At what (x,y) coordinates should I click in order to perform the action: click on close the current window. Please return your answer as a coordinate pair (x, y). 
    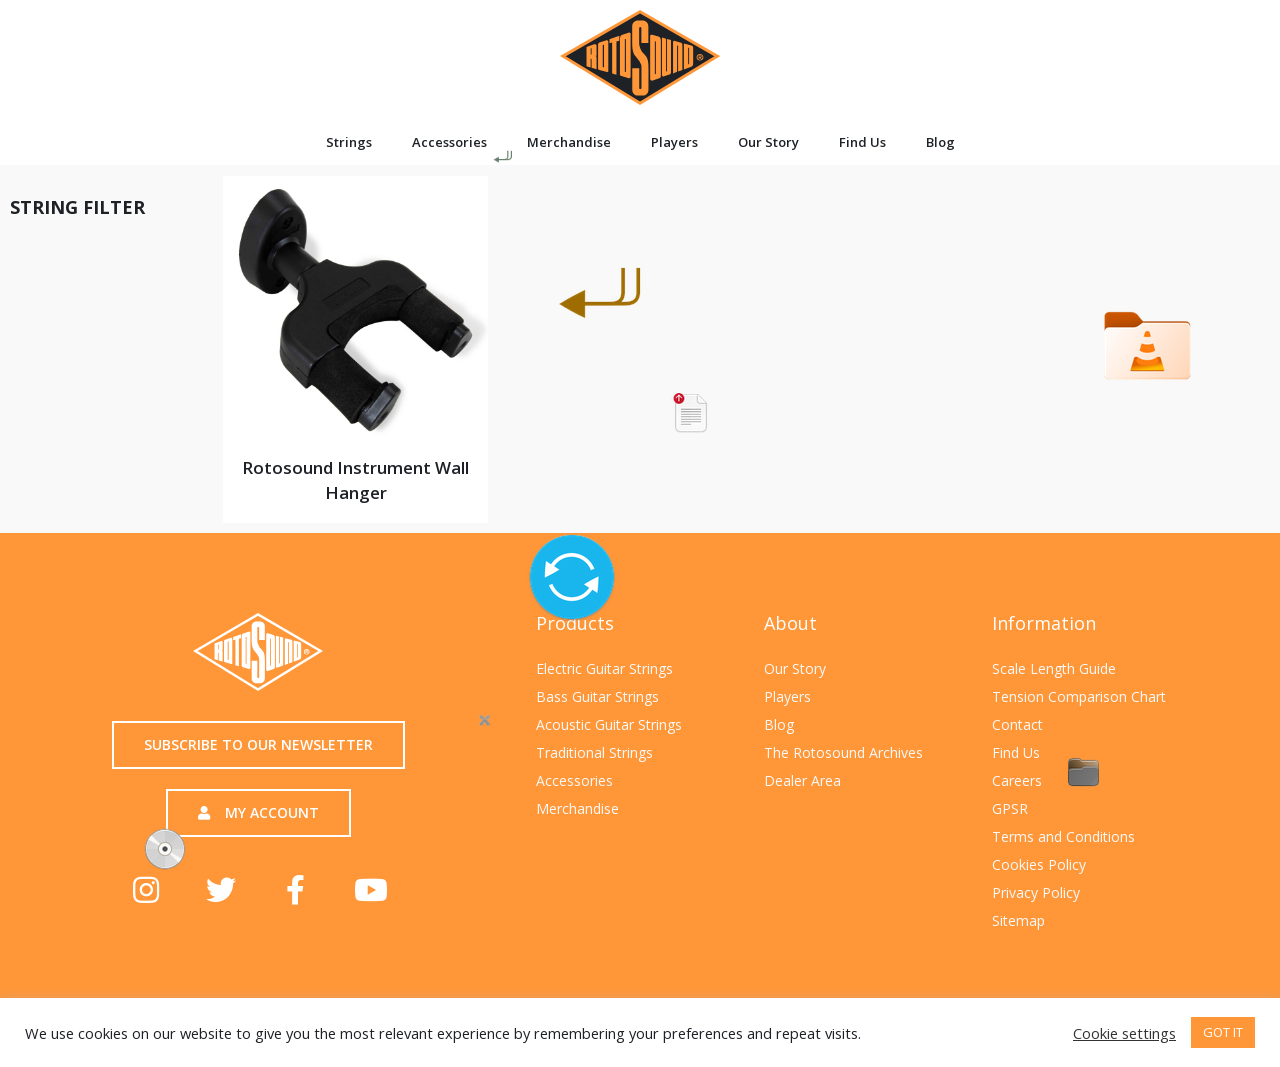
    Looking at the image, I should click on (484, 720).